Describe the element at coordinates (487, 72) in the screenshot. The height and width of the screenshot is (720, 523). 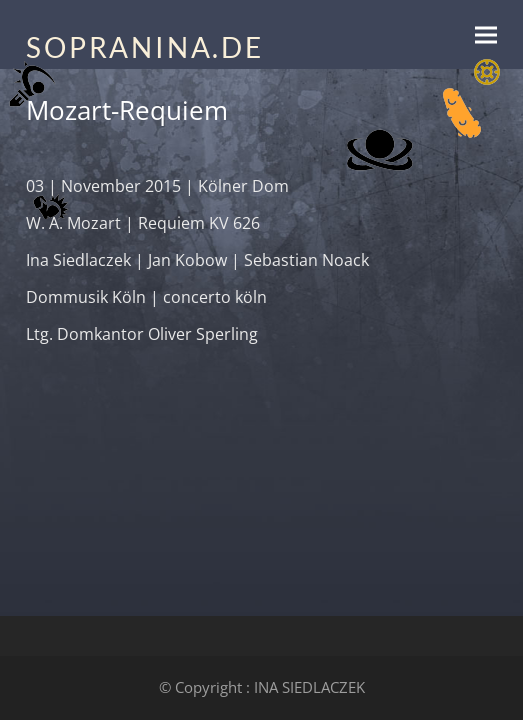
I see `access game settings or options` at that location.